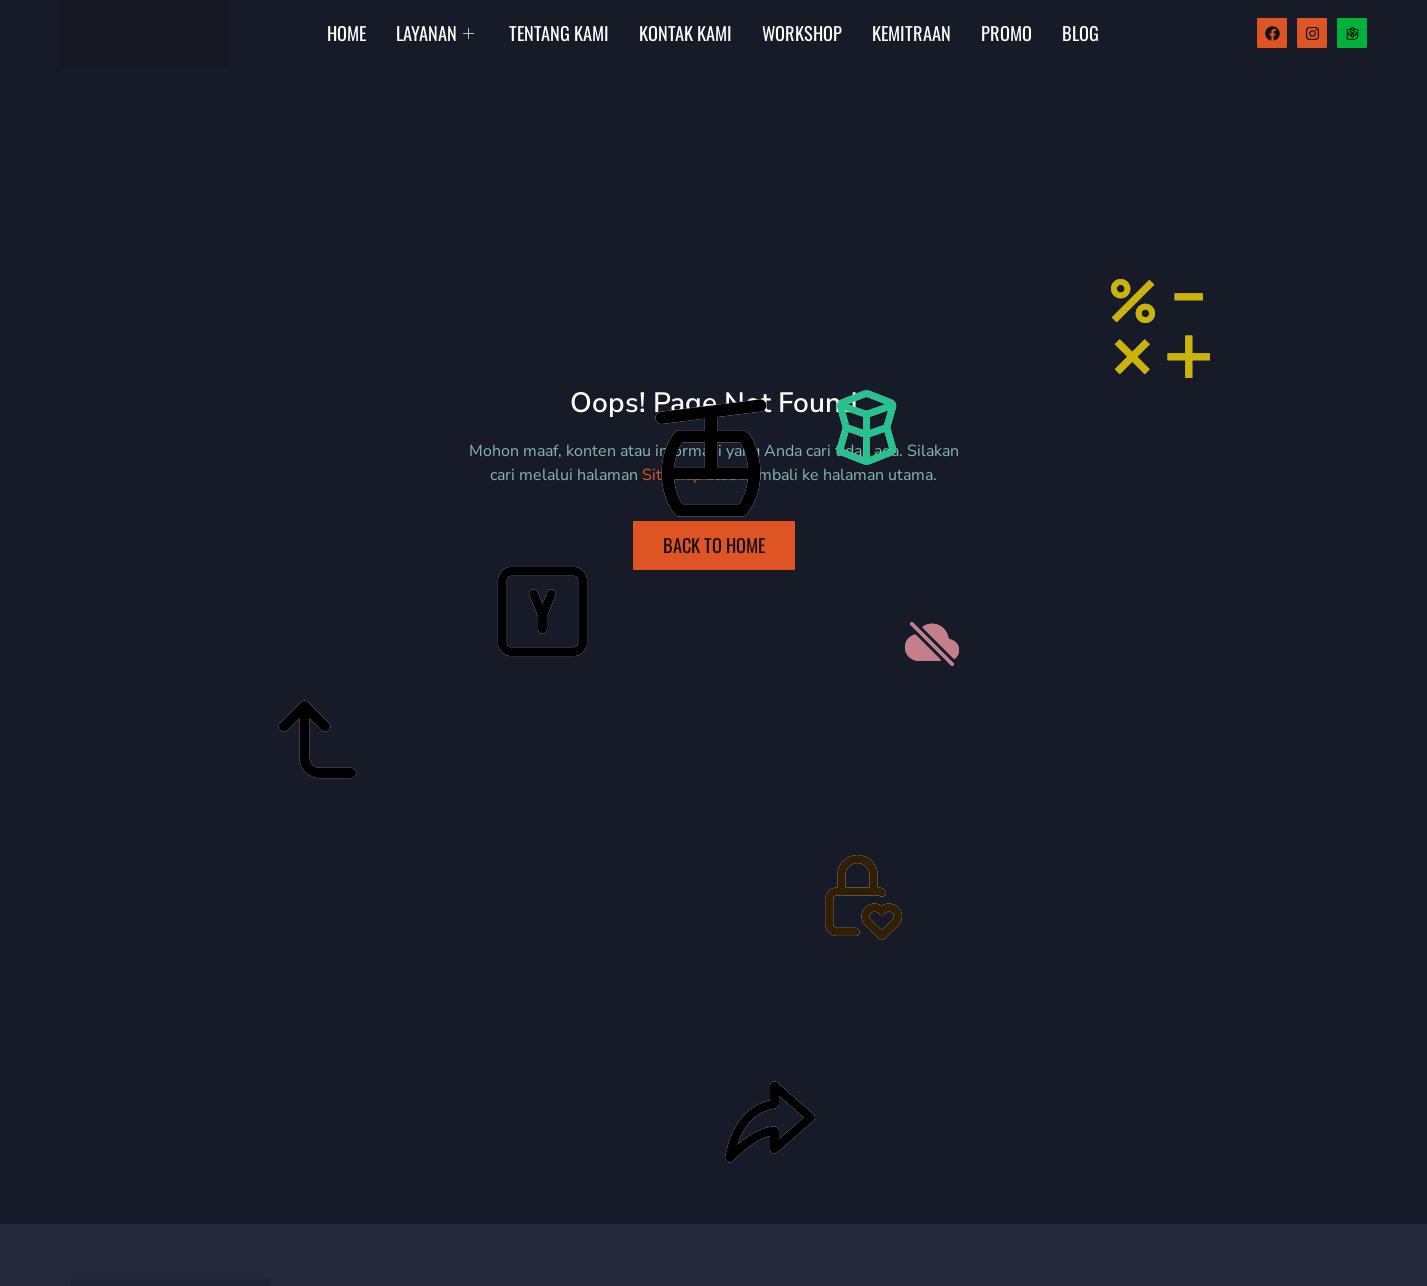 This screenshot has width=1427, height=1286. What do you see at coordinates (857, 895) in the screenshot?
I see `protect or secure your favorites` at bounding box center [857, 895].